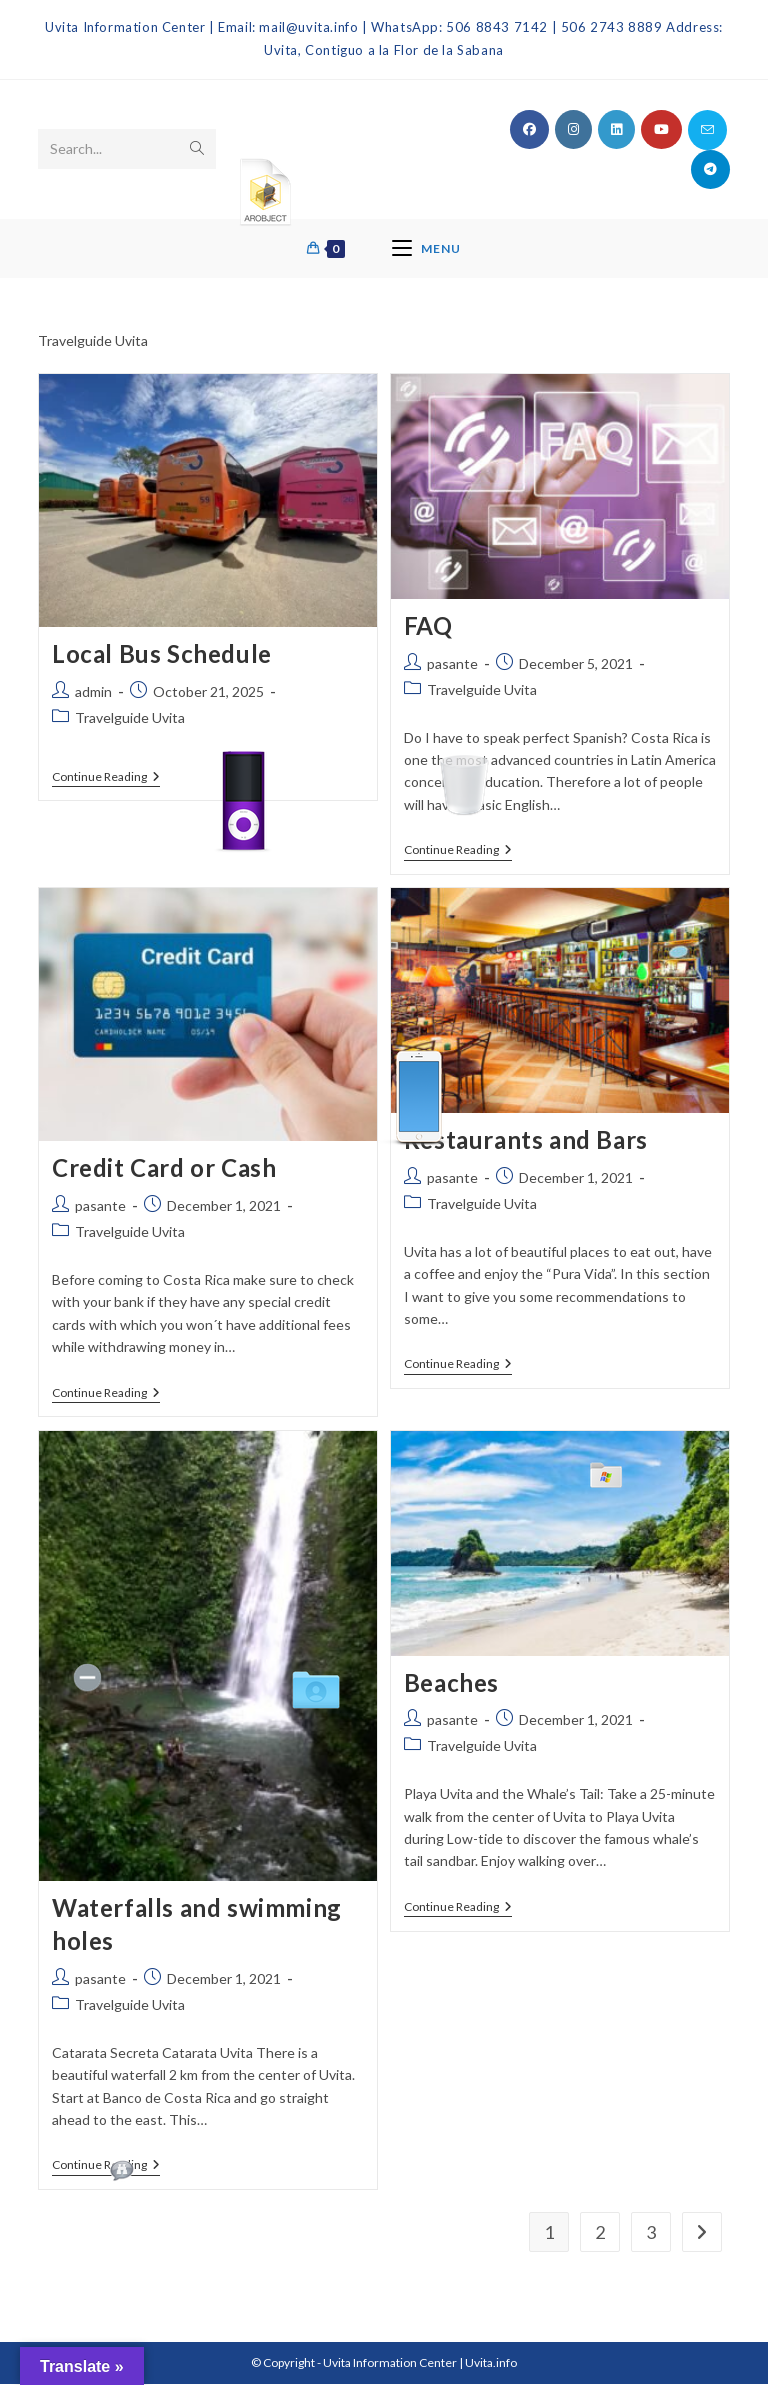  Describe the element at coordinates (265, 193) in the screenshot. I see `open an augmented reality file or object` at that location.